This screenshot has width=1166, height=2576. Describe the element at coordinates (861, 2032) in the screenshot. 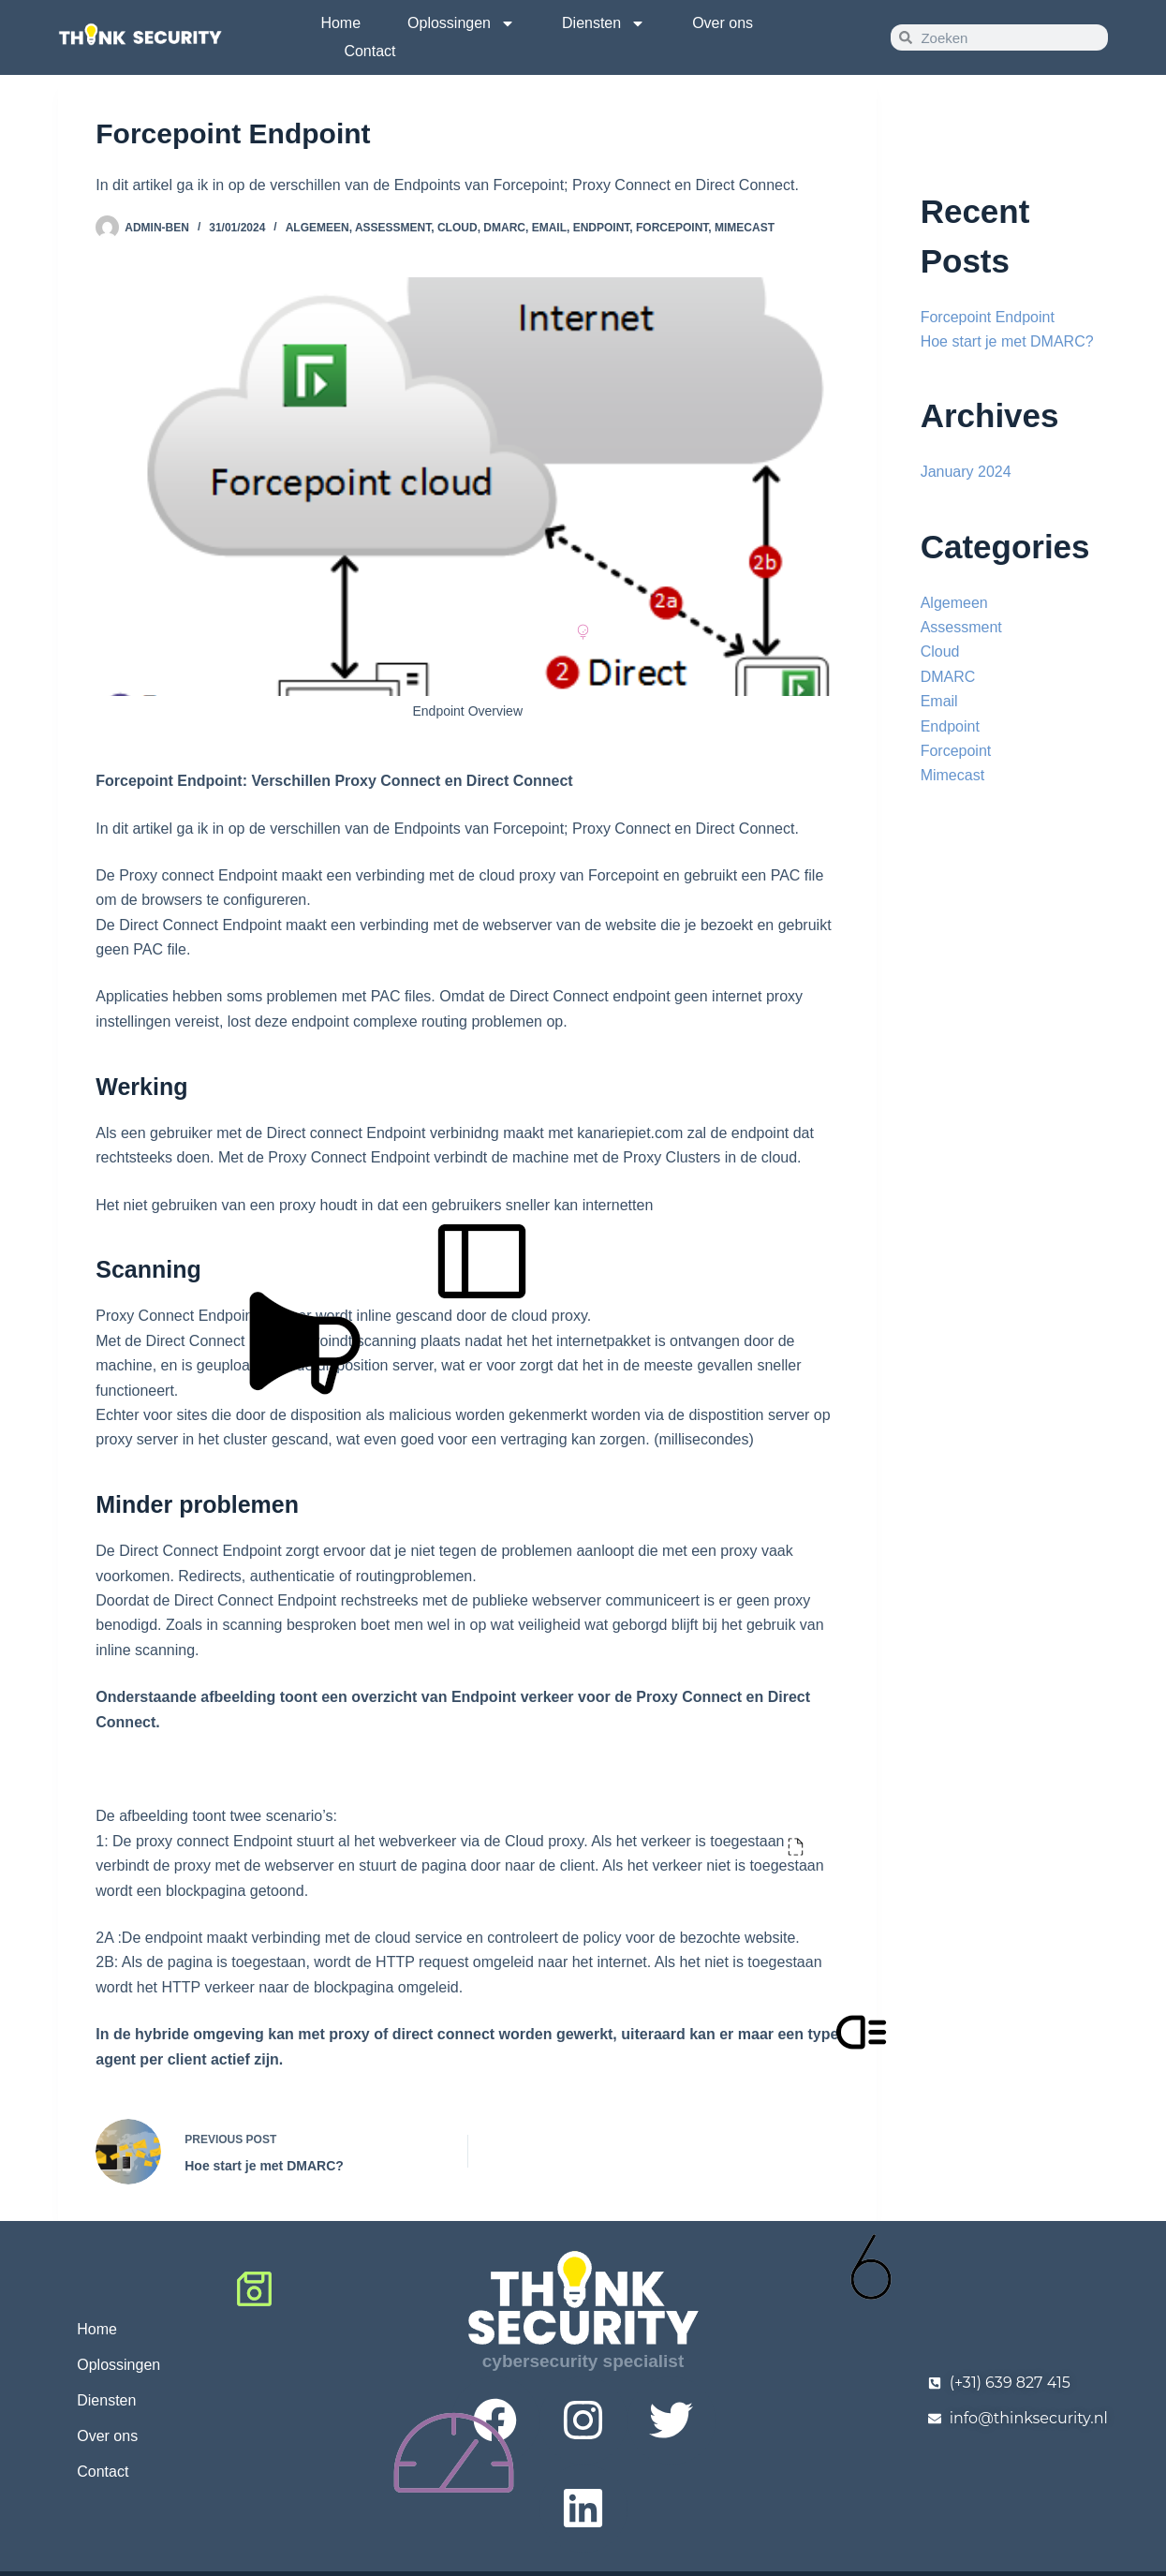

I see `toggle vehicle headlights on or off` at that location.